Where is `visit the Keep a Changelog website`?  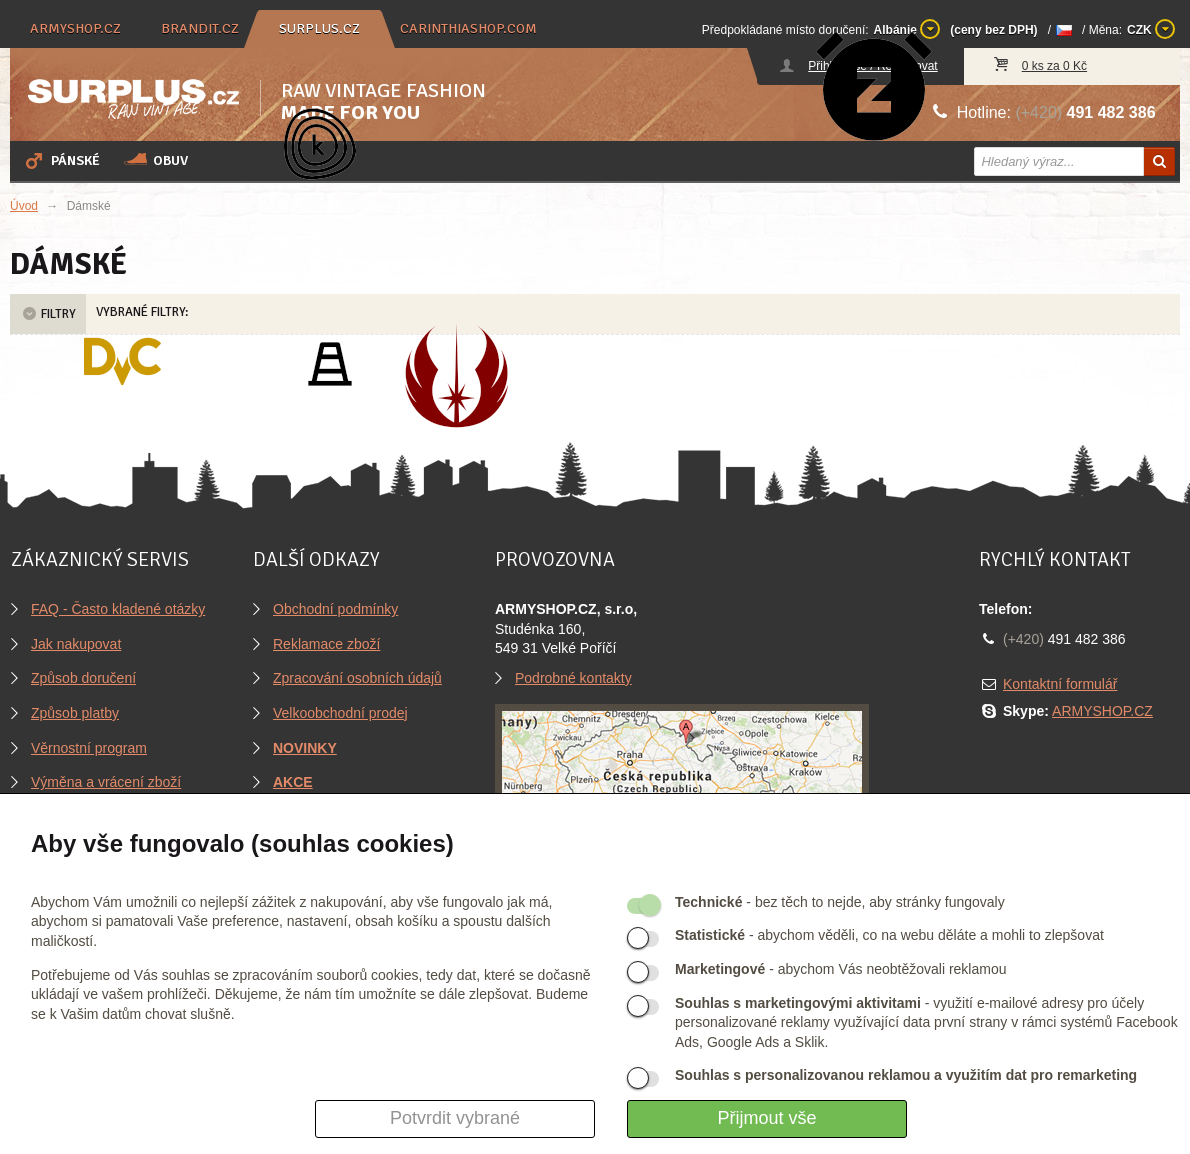
visit the Keep a Changelog website is located at coordinates (320, 144).